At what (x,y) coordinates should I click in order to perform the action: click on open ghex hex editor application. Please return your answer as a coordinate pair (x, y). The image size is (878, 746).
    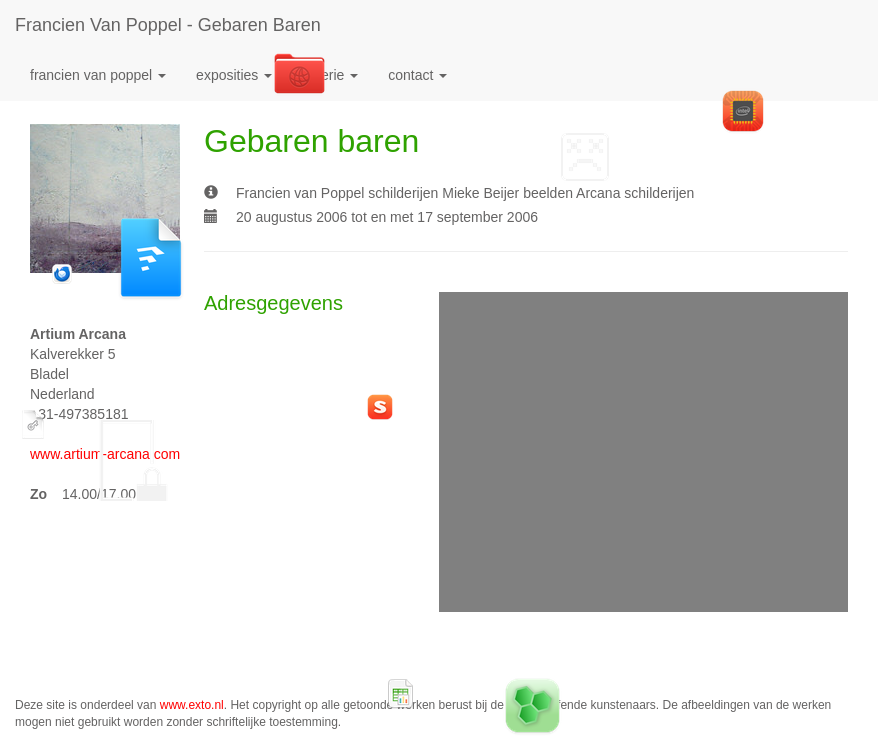
    Looking at the image, I should click on (532, 705).